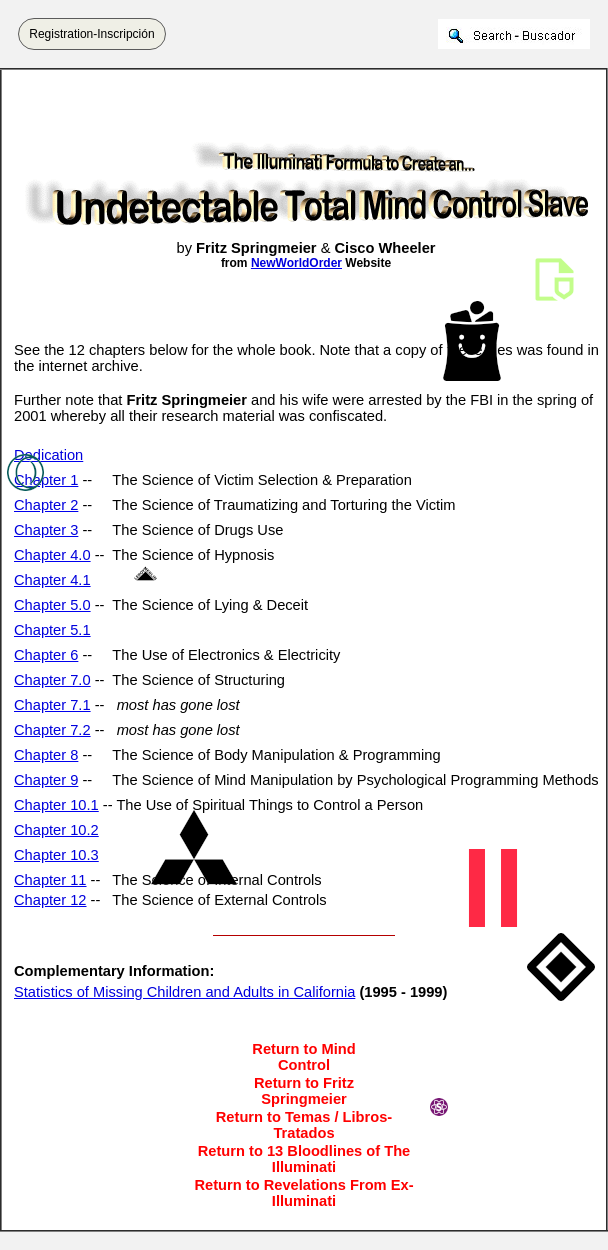 The image size is (608, 1250). What do you see at coordinates (561, 967) in the screenshot?
I see `google nearby sharing feature` at bounding box center [561, 967].